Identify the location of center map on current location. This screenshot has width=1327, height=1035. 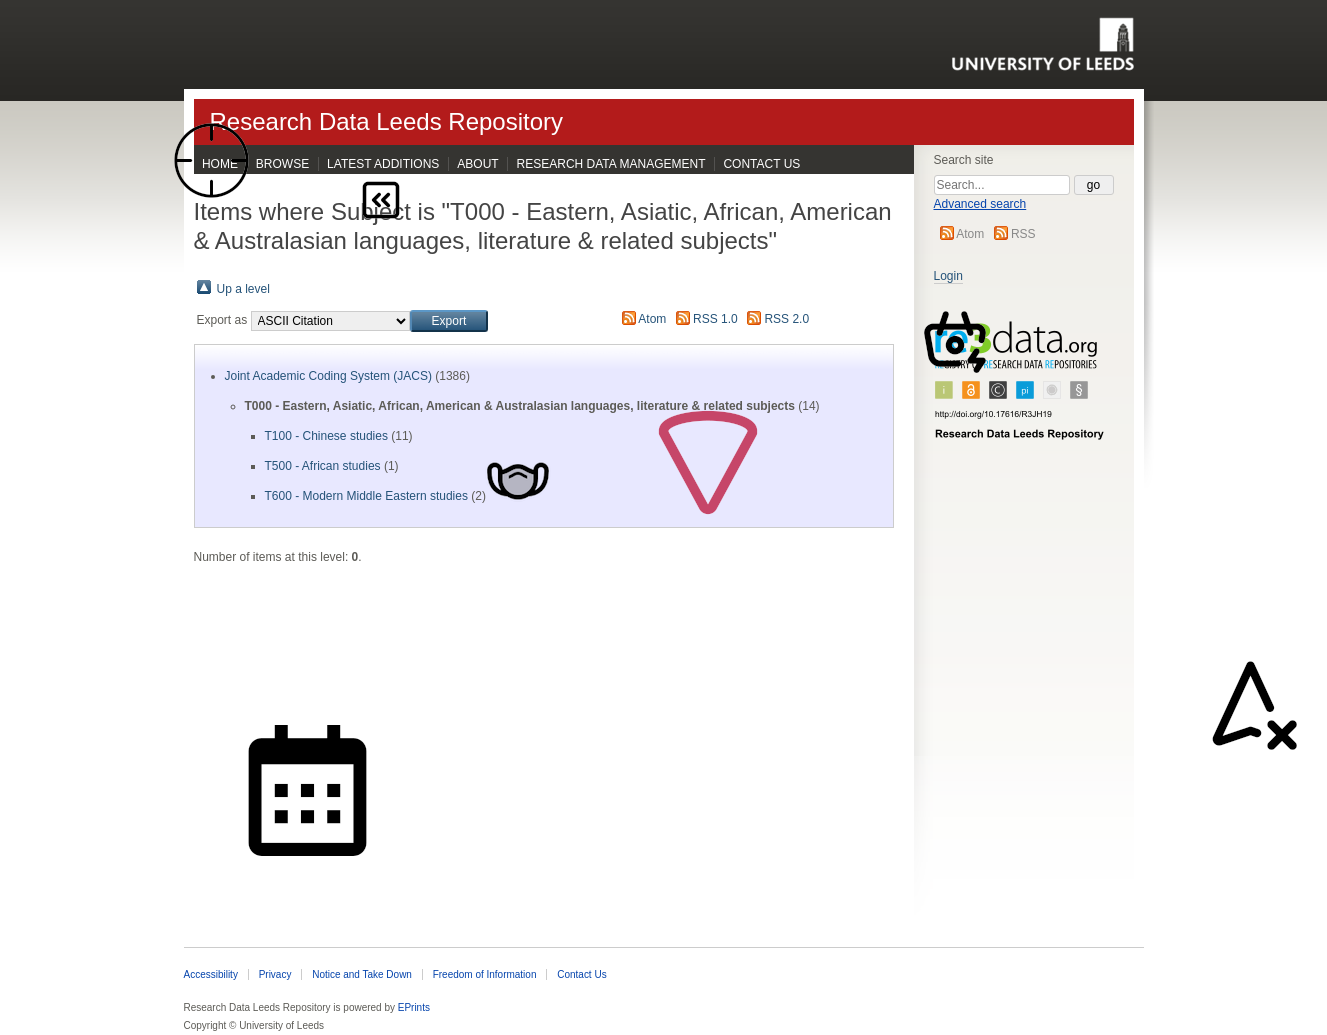
(211, 160).